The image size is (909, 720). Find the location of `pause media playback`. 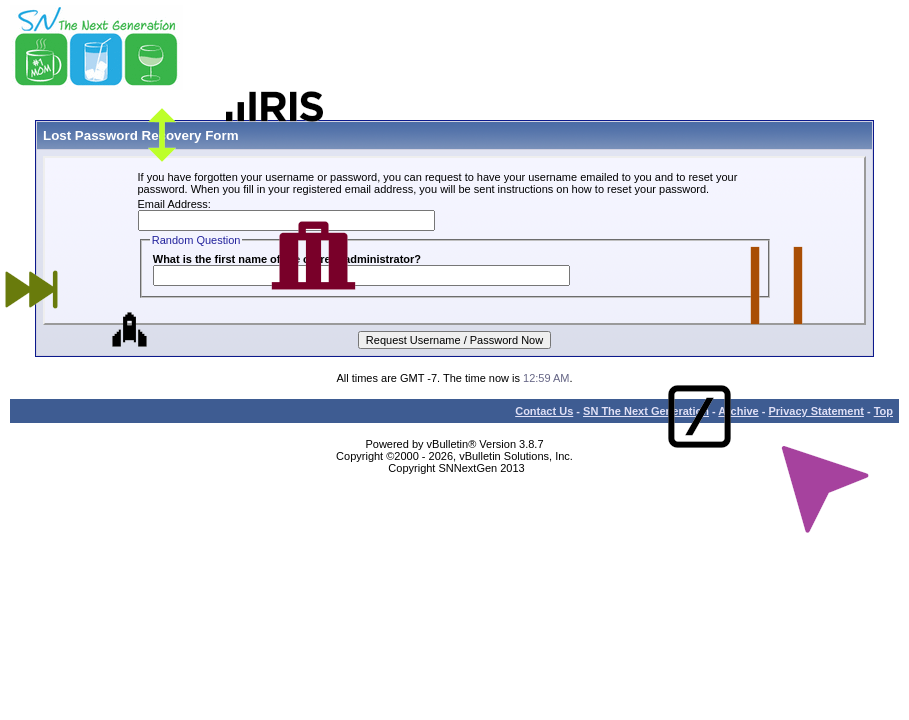

pause media playback is located at coordinates (776, 285).